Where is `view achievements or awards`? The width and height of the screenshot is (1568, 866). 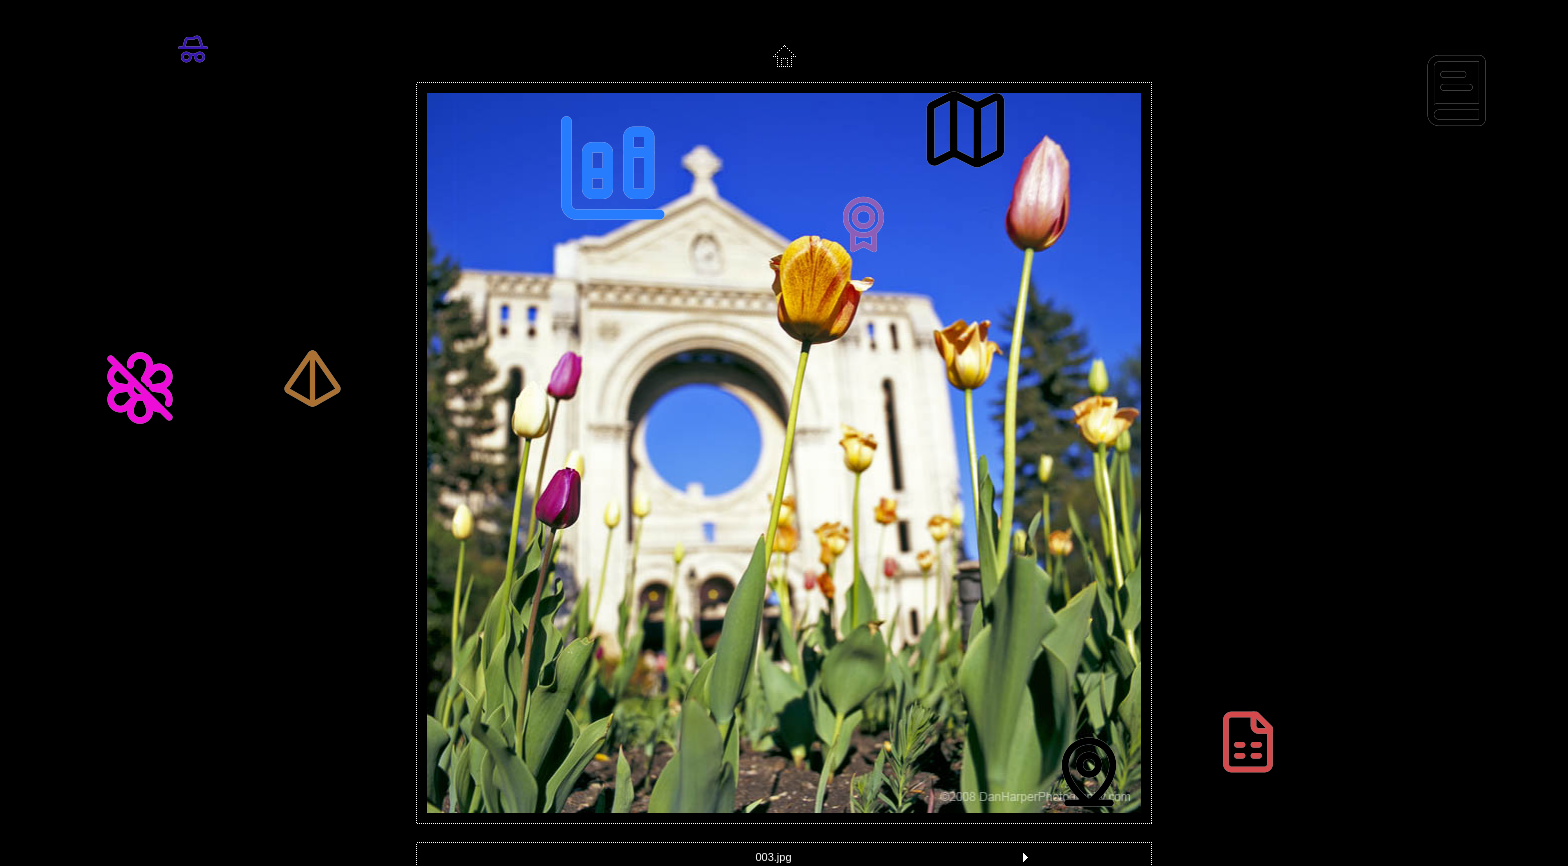
view achievements or awards is located at coordinates (863, 224).